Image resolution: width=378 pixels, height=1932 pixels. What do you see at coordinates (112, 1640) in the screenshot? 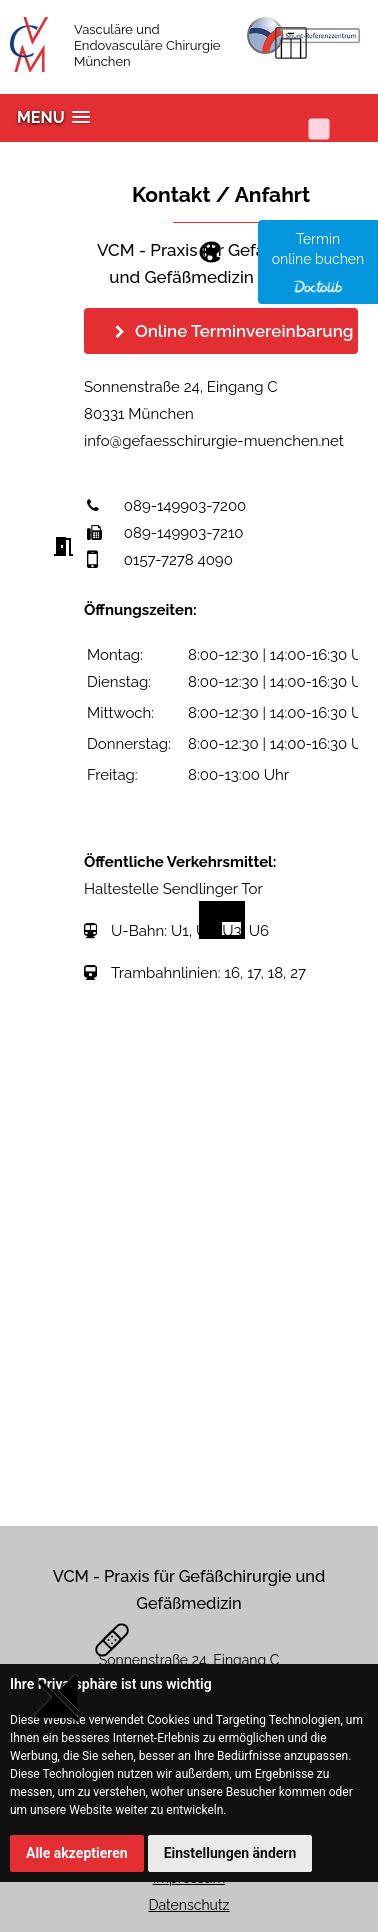
I see `access first aid or medical information` at bounding box center [112, 1640].